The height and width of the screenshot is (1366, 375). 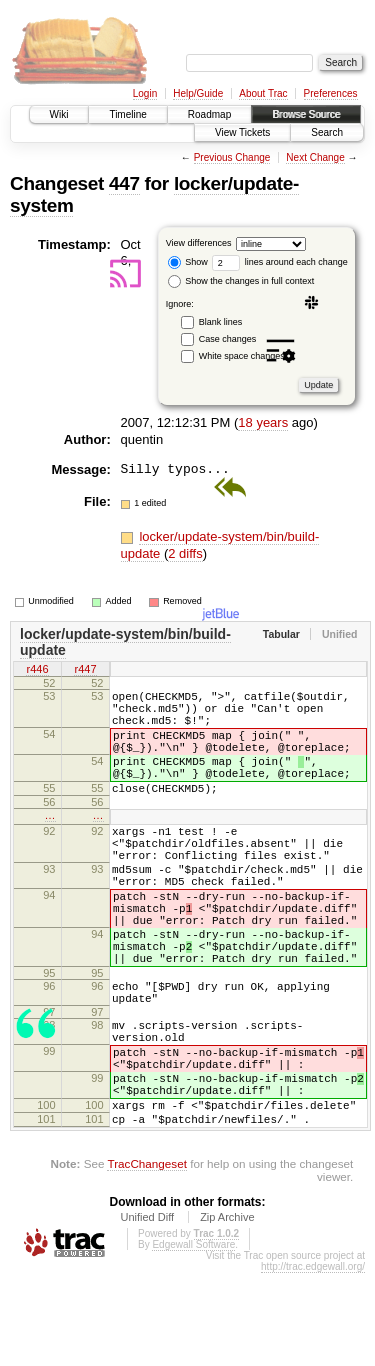 What do you see at coordinates (280, 350) in the screenshot?
I see `access list settings or preferences` at bounding box center [280, 350].